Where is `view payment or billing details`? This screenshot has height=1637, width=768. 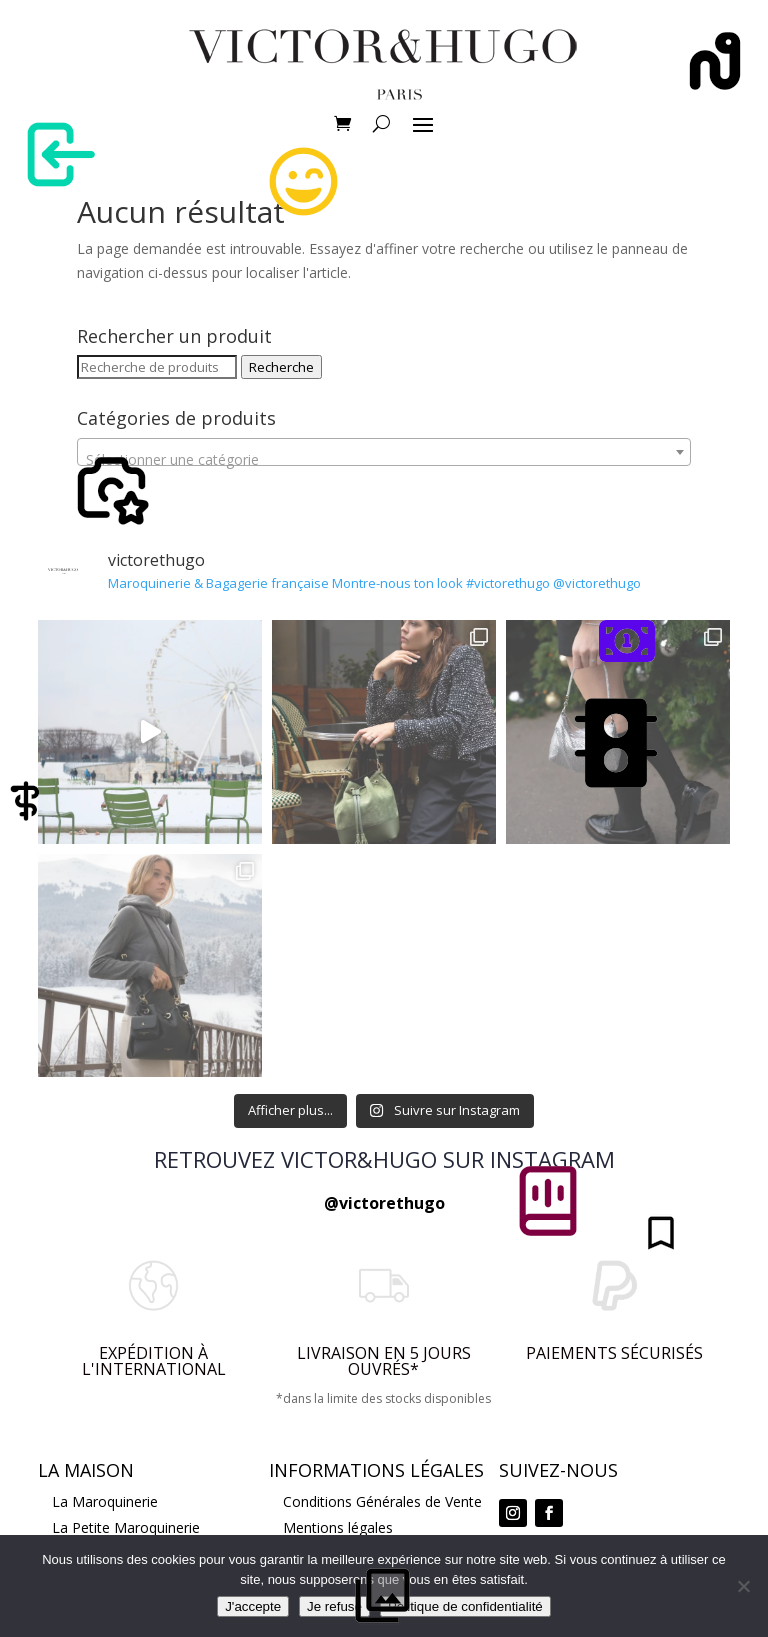 view payment or billing details is located at coordinates (627, 641).